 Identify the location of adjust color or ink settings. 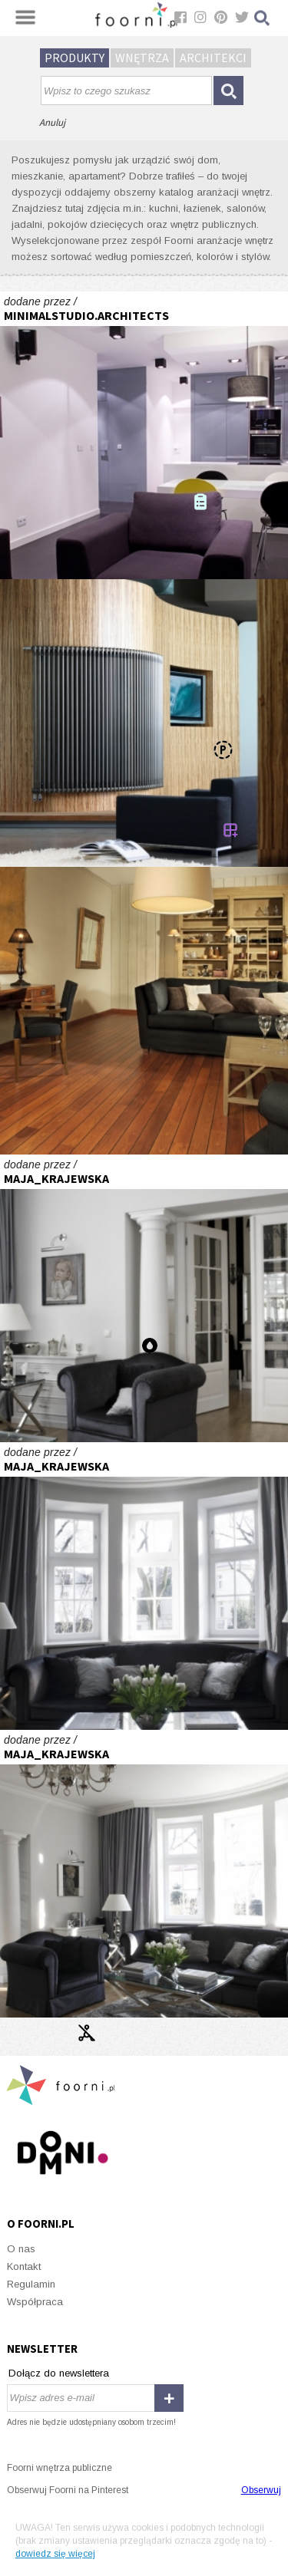
(150, 1346).